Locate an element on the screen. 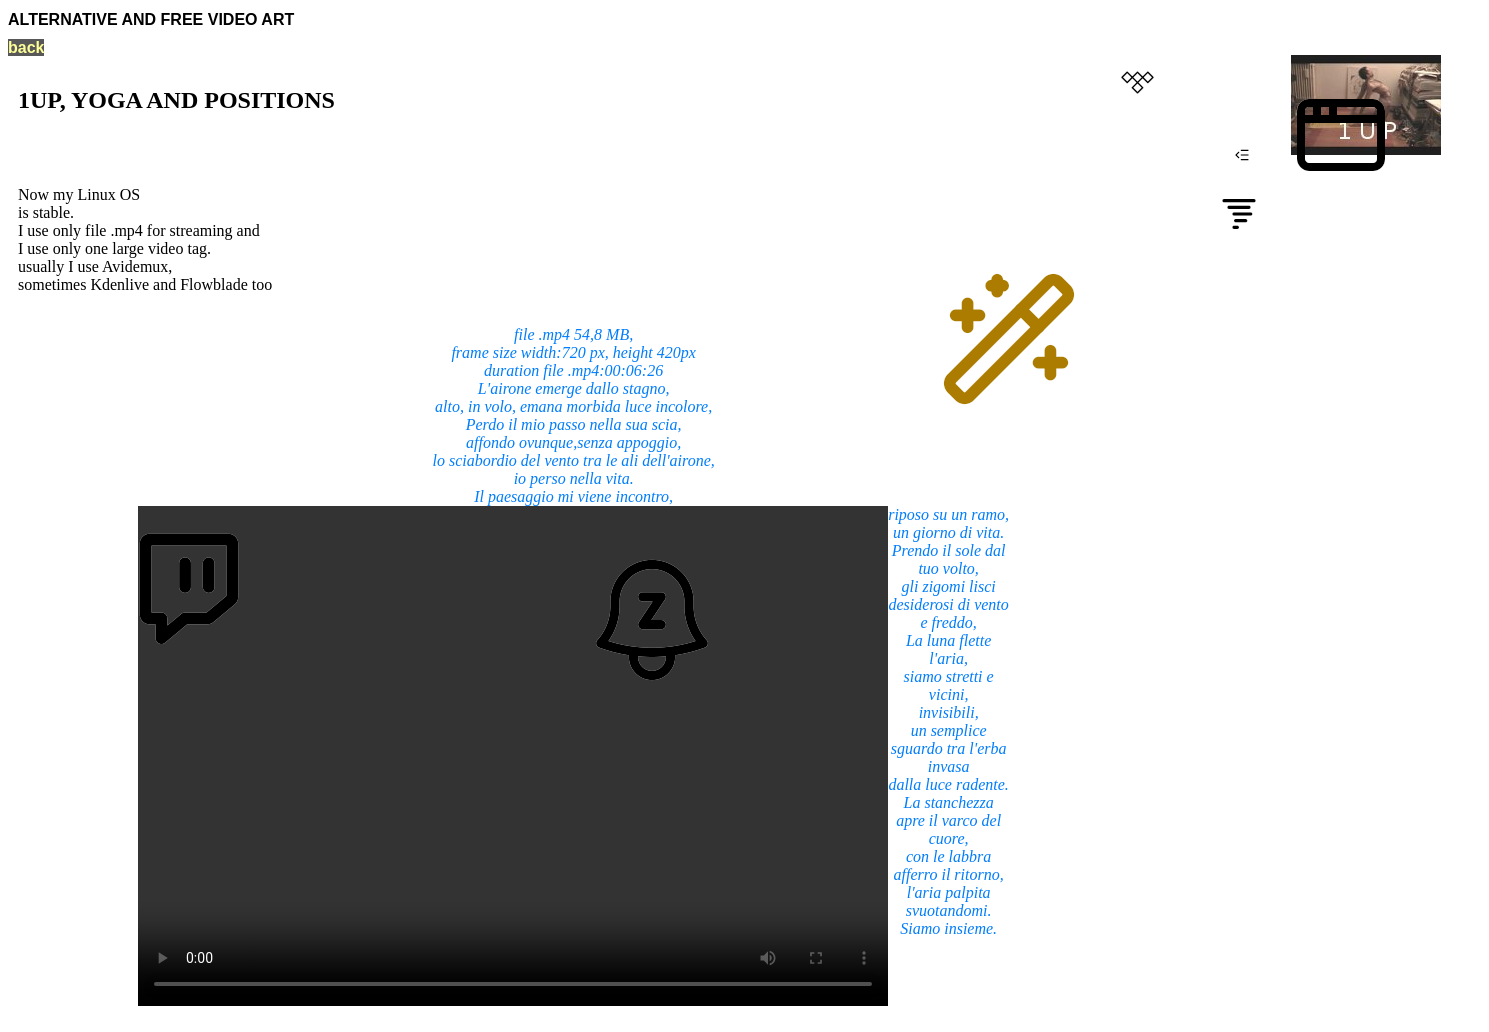 Image resolution: width=1489 pixels, height=1032 pixels. open a new application window is located at coordinates (1341, 135).